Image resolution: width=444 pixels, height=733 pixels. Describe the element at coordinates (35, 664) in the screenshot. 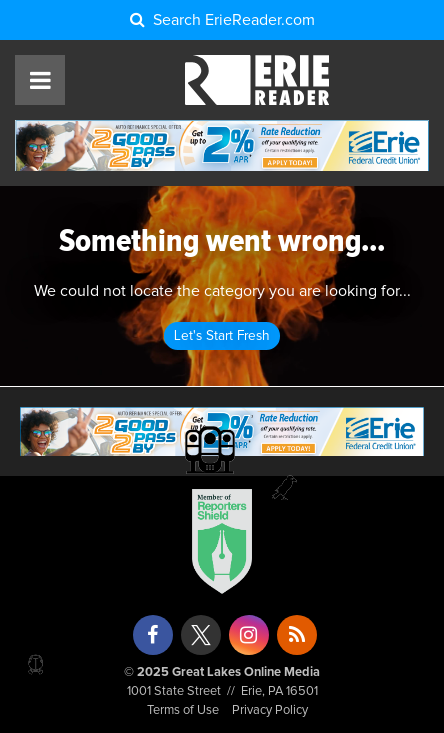

I see `equip armor or protective gear` at that location.